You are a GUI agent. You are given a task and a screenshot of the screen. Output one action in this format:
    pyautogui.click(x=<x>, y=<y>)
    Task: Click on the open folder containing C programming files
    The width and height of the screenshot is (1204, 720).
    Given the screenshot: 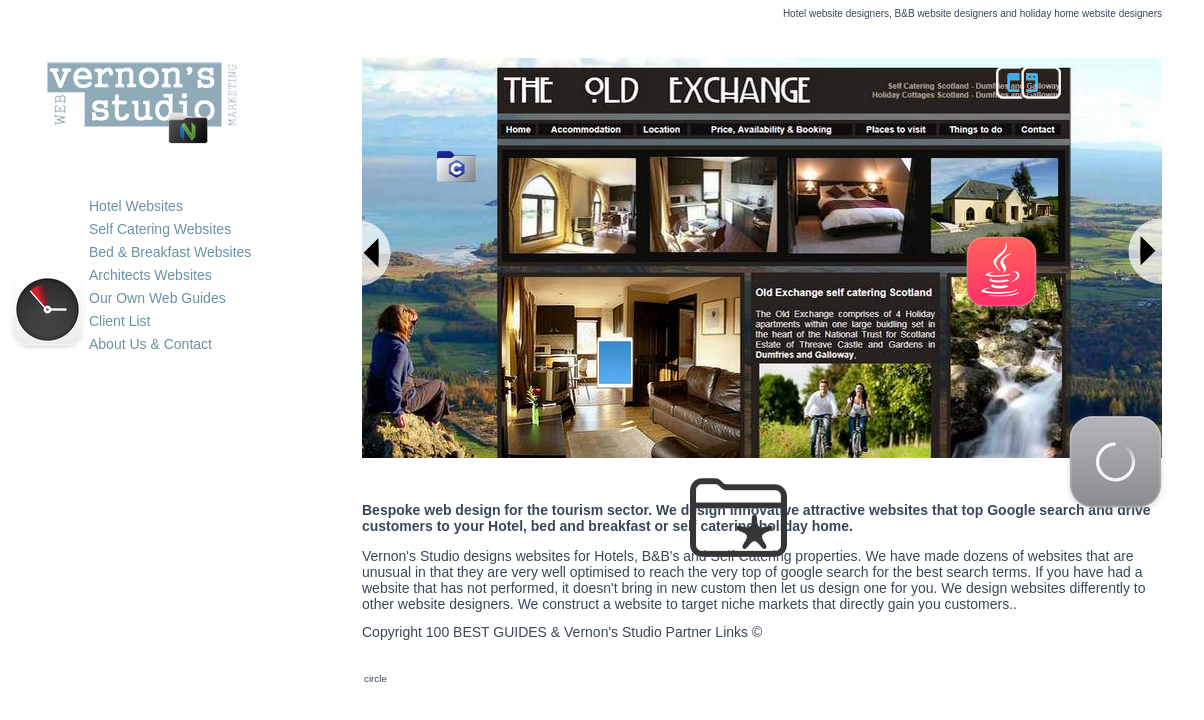 What is the action you would take?
    pyautogui.click(x=456, y=167)
    